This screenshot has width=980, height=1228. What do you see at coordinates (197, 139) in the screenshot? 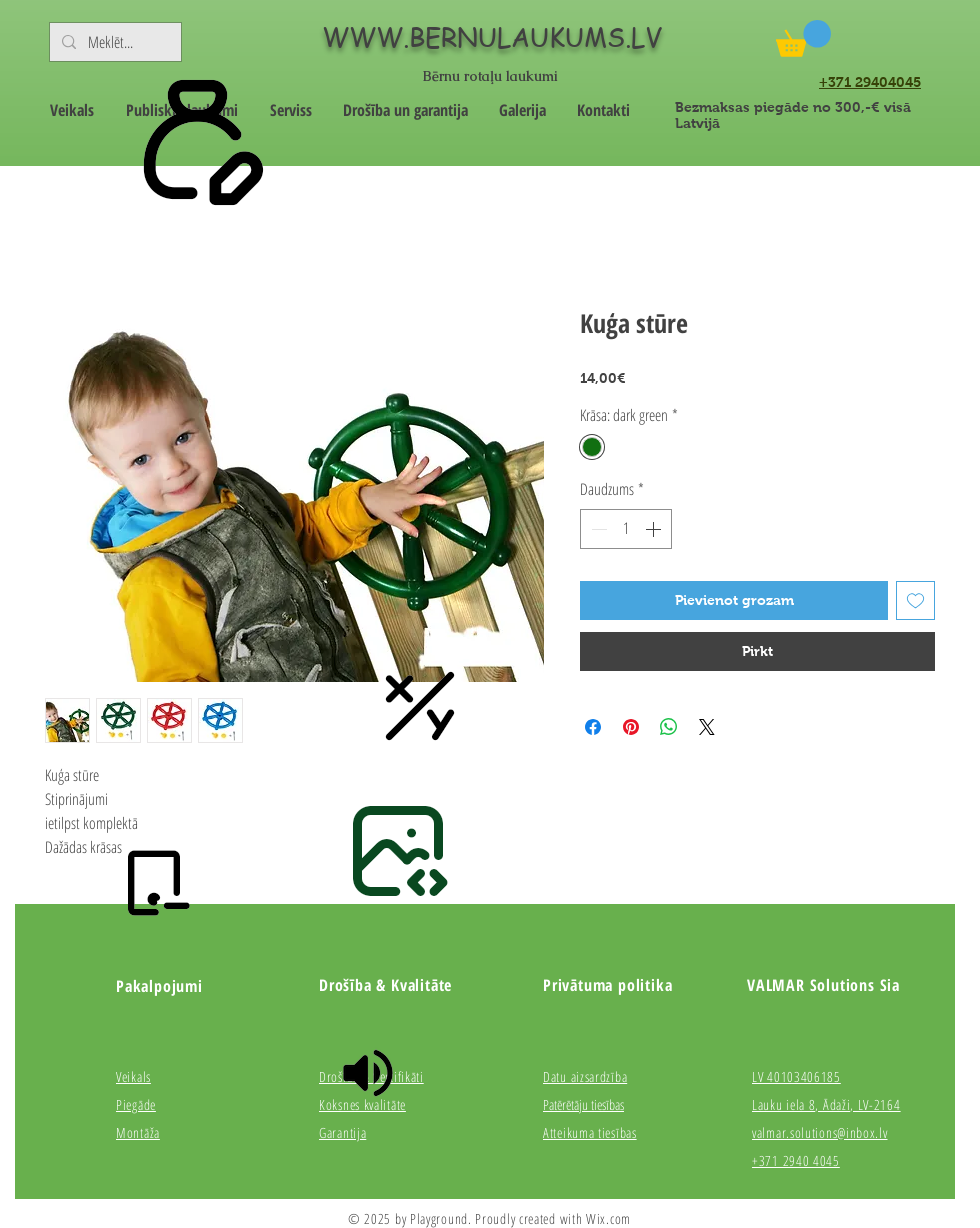
I see `edit budget or savings details` at bounding box center [197, 139].